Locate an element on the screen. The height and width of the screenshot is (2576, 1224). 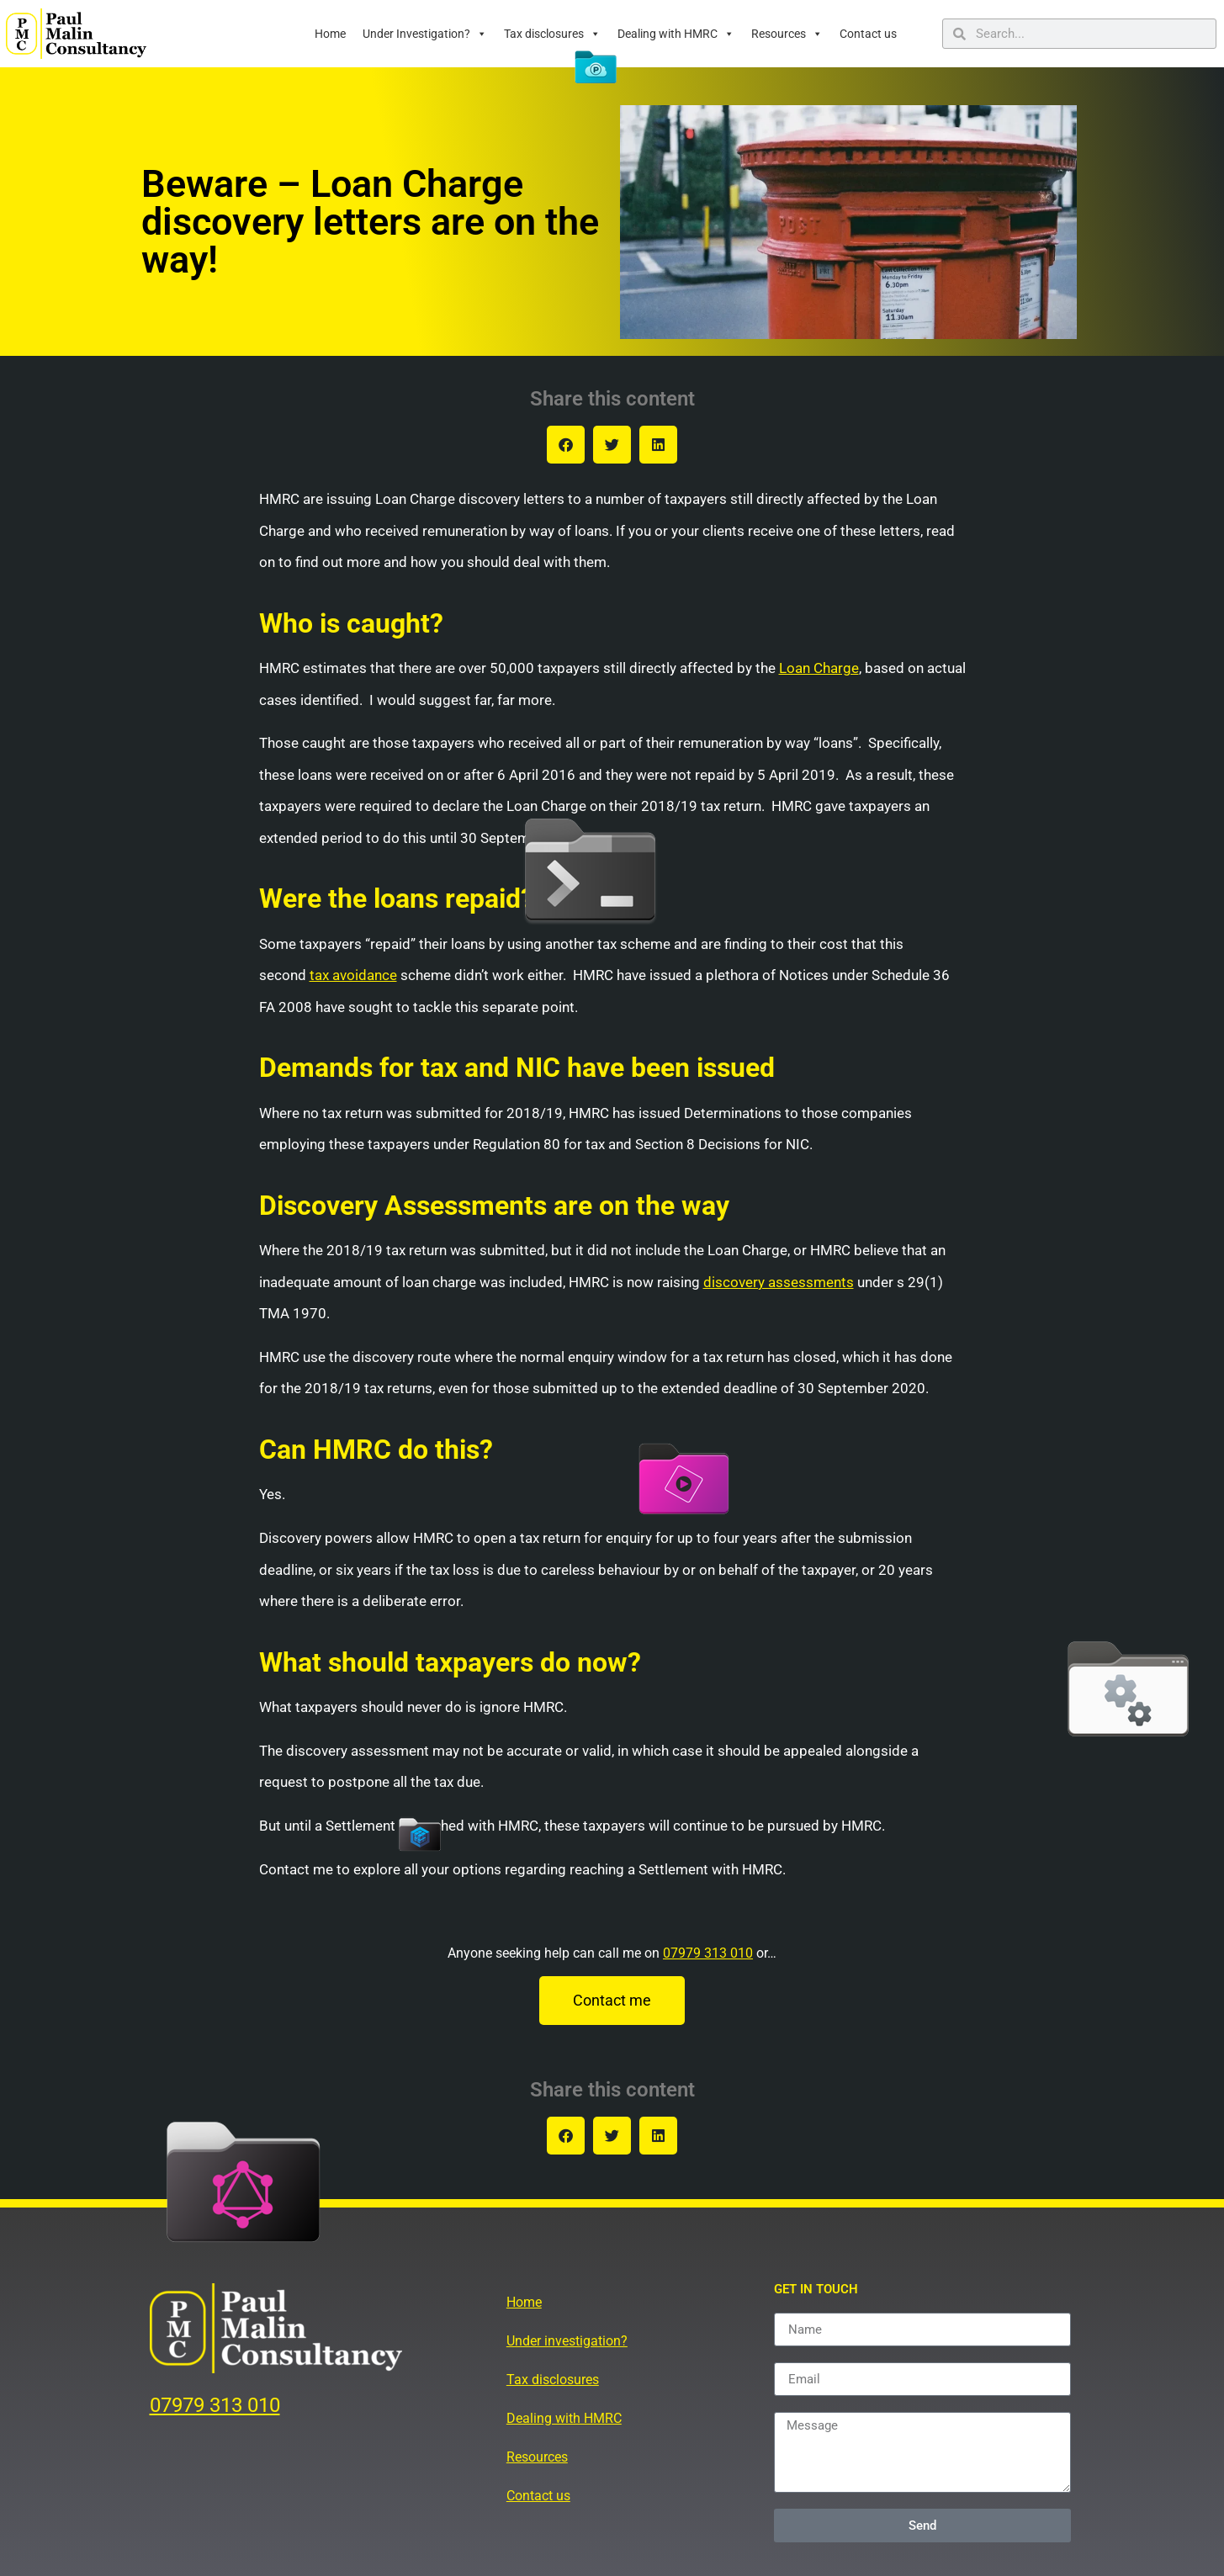
open pCloud folder is located at coordinates (596, 68).